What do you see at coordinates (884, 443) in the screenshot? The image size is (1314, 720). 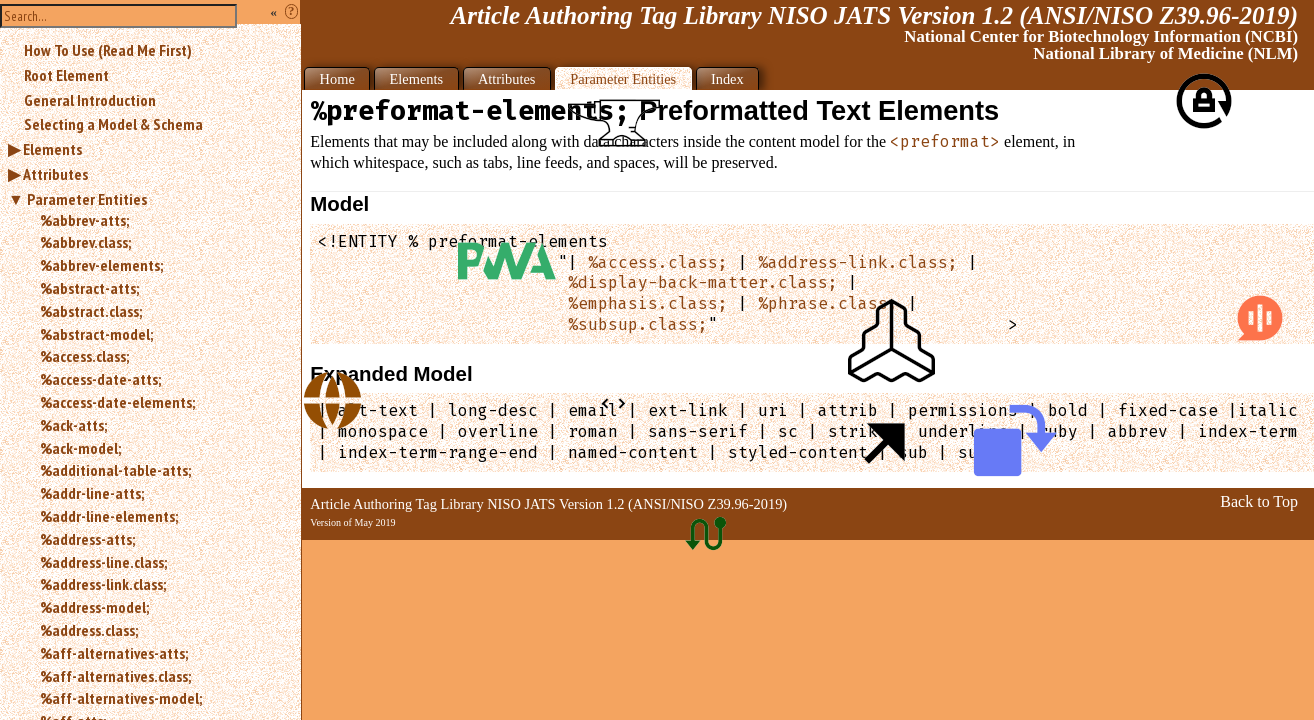 I see `open link in new tab or window` at bounding box center [884, 443].